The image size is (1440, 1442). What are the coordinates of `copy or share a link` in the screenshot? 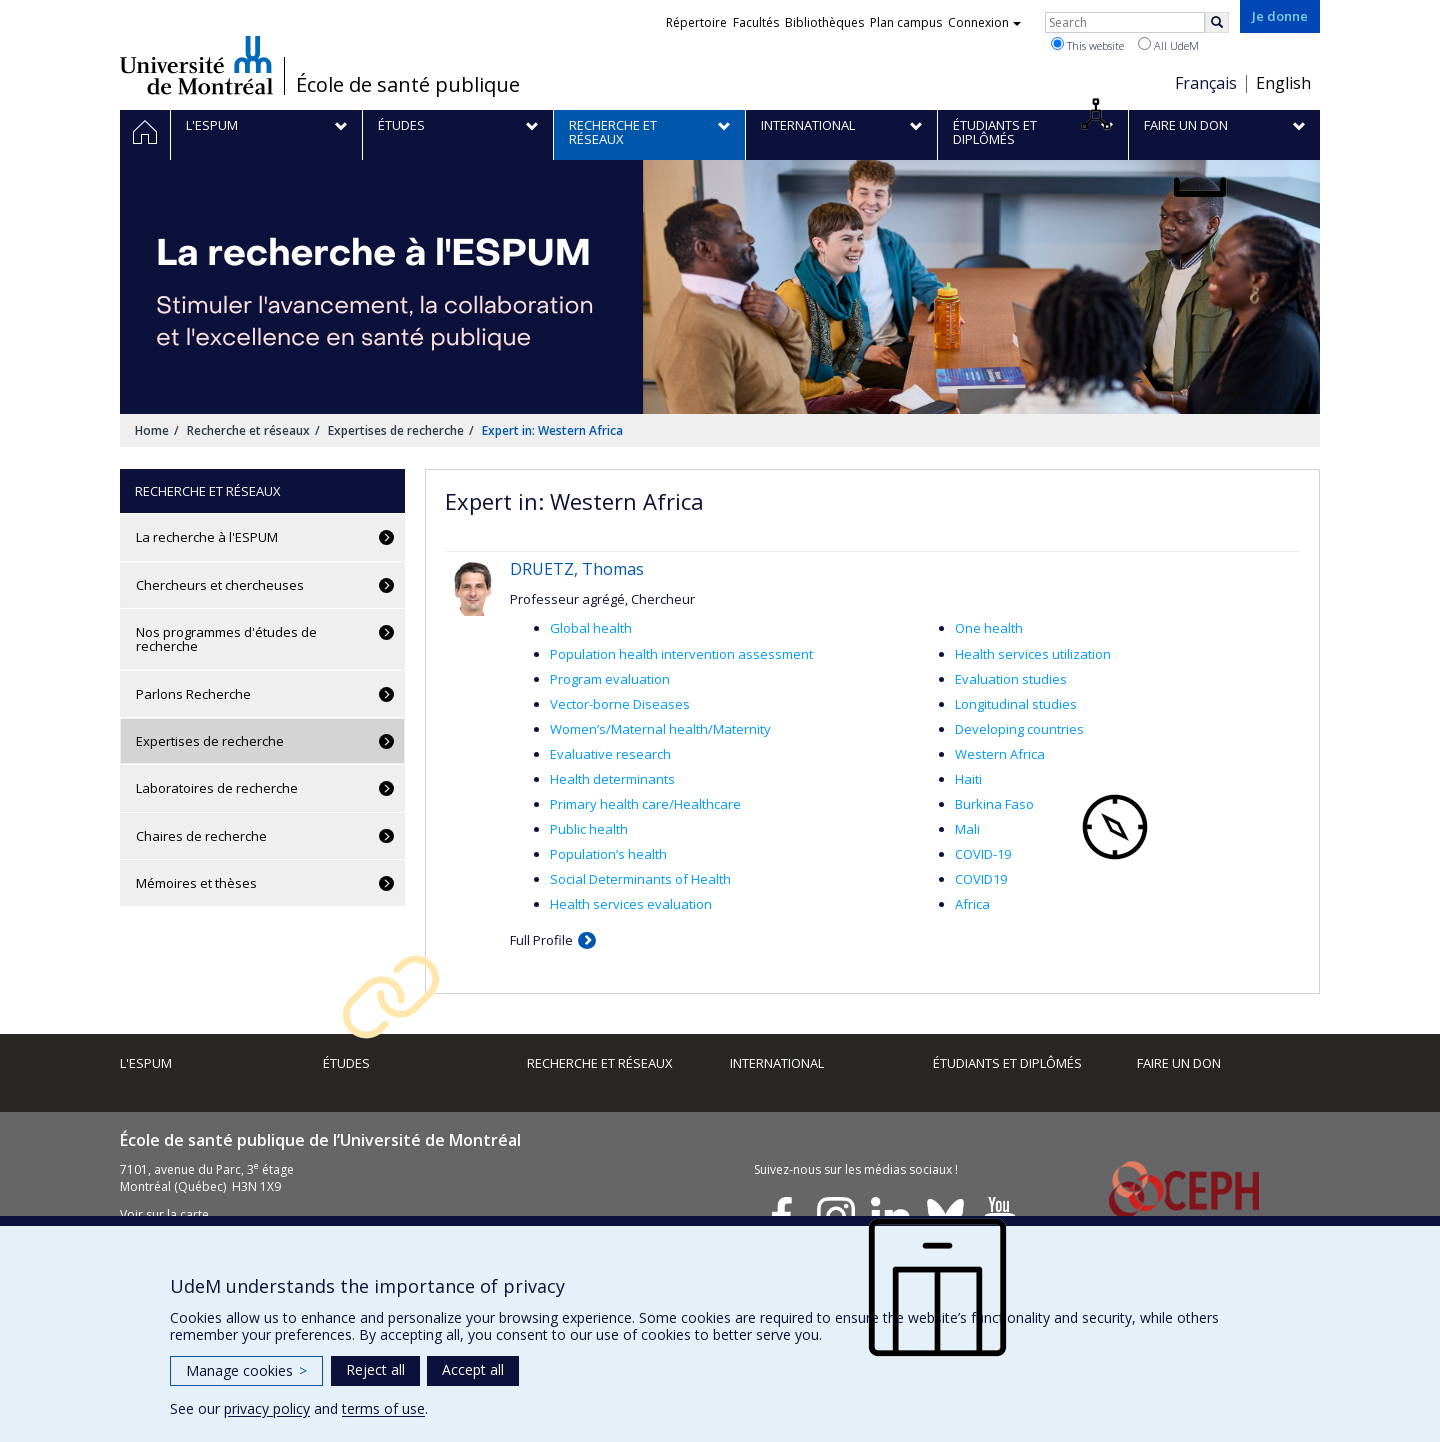 It's located at (391, 997).